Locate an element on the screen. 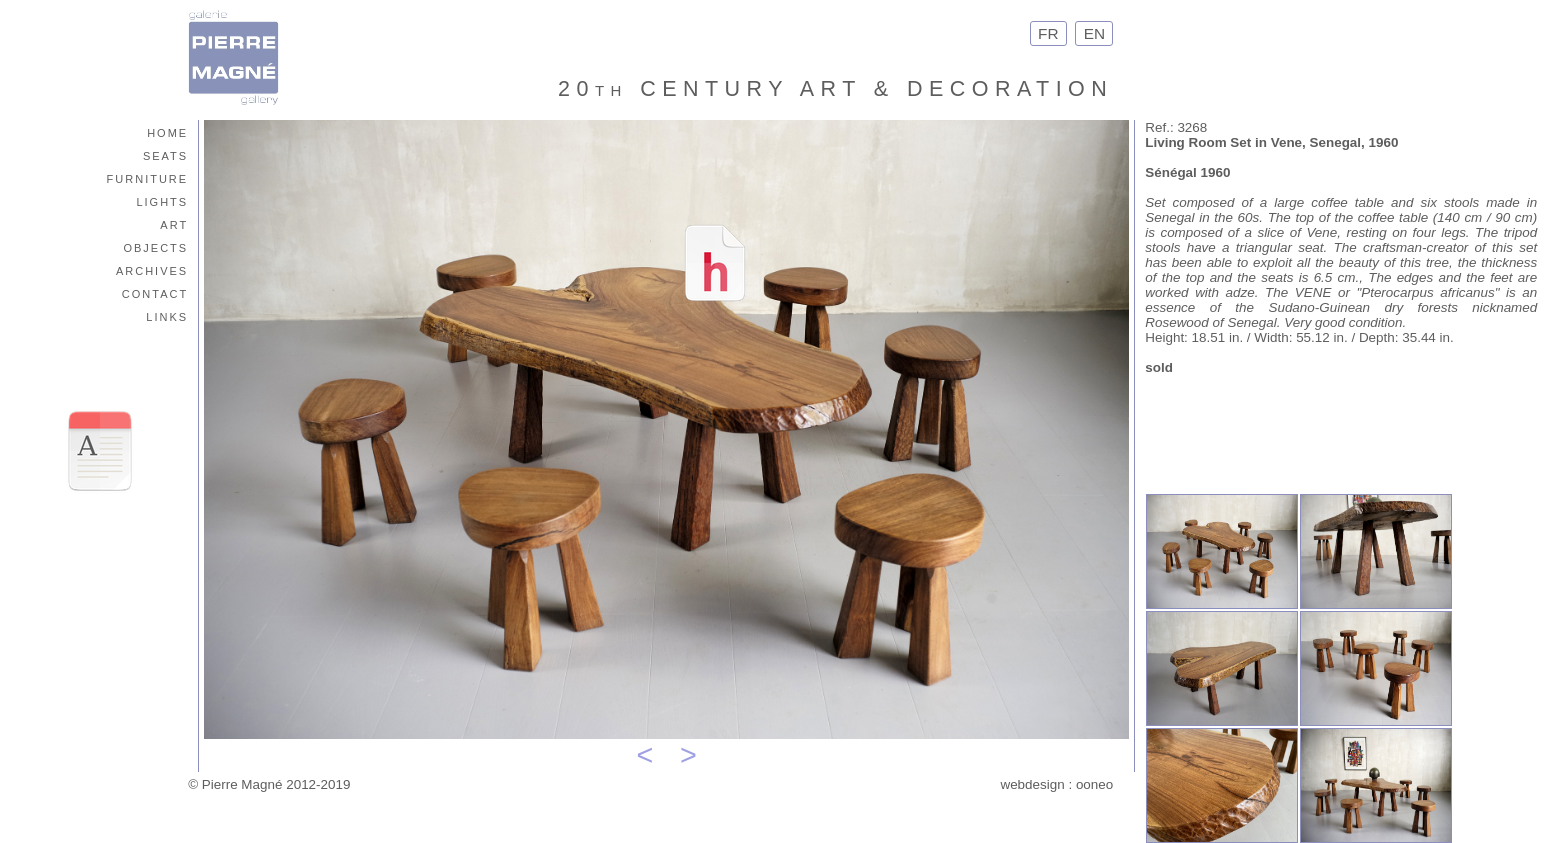 The height and width of the screenshot is (843, 1568). c/c++ header file is located at coordinates (715, 263).